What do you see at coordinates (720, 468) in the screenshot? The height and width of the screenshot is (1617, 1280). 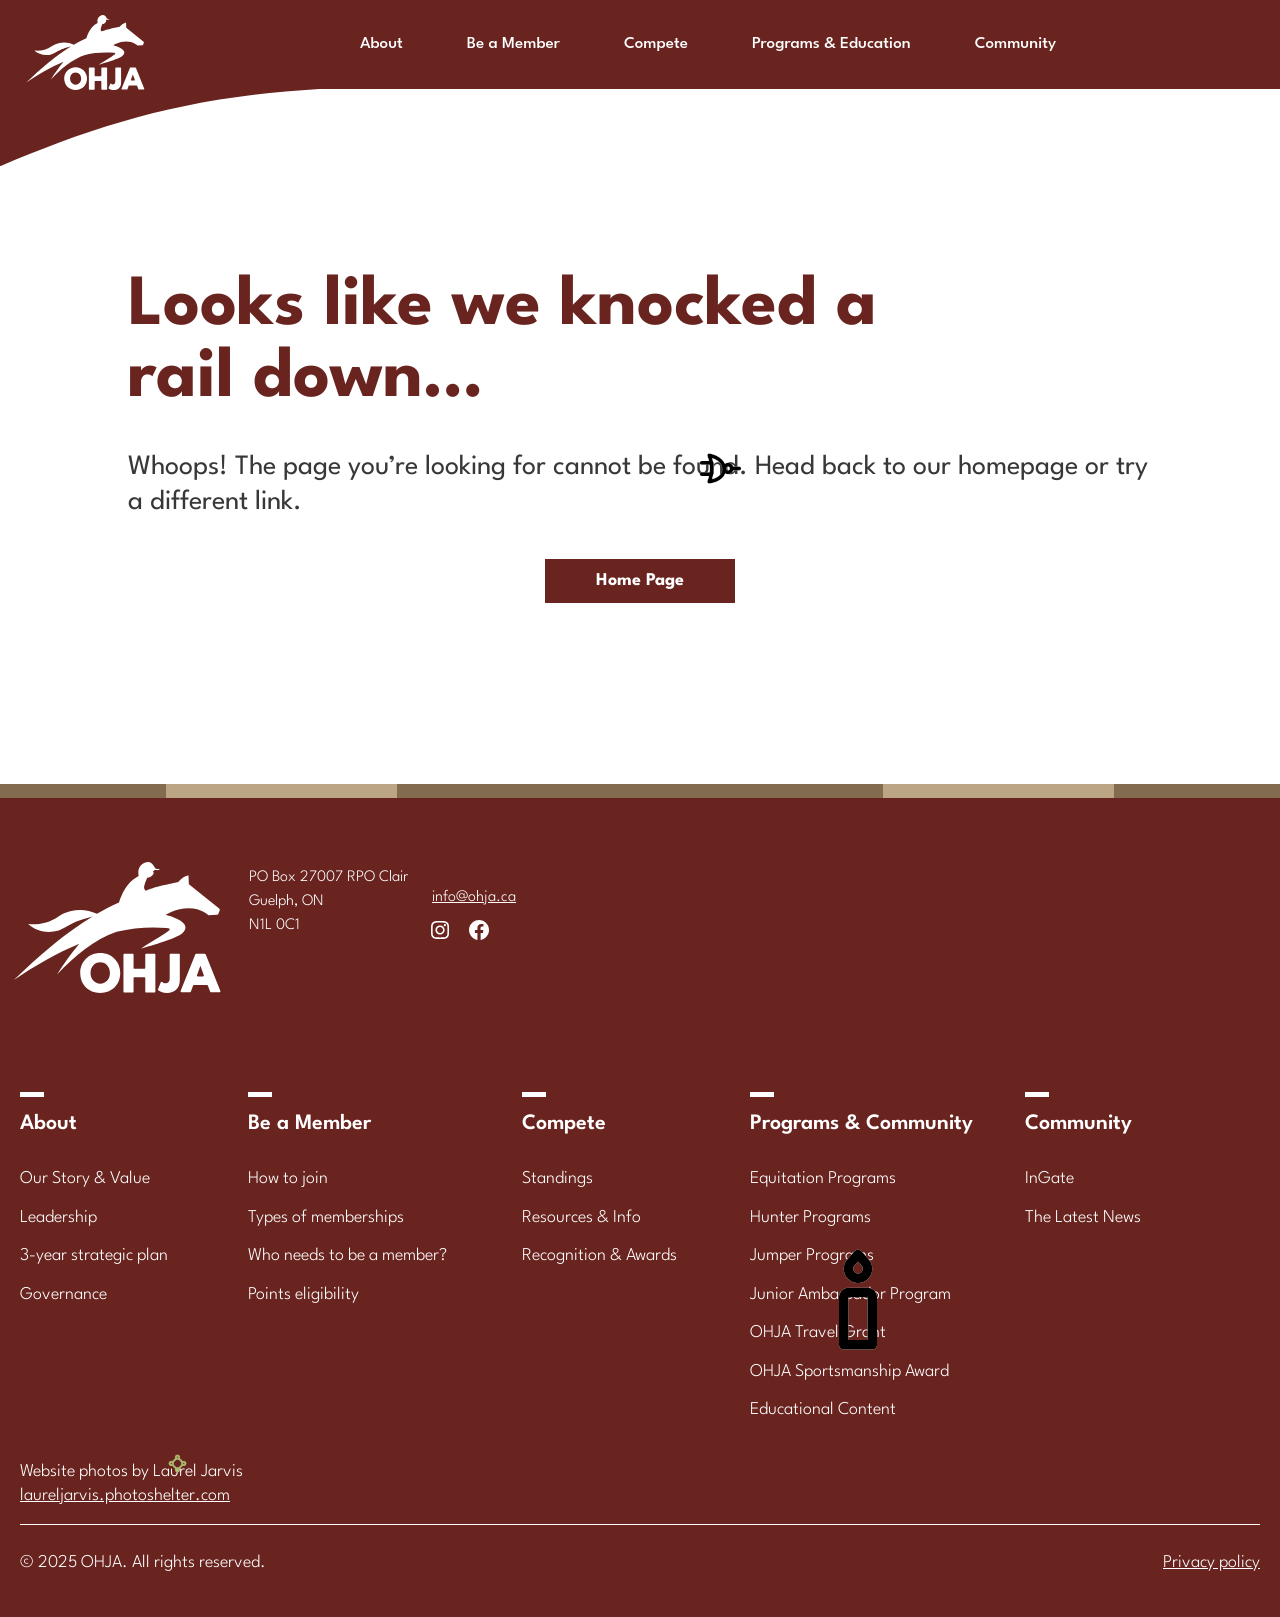 I see `NOR logic gate symbol for circuit diagrams` at bounding box center [720, 468].